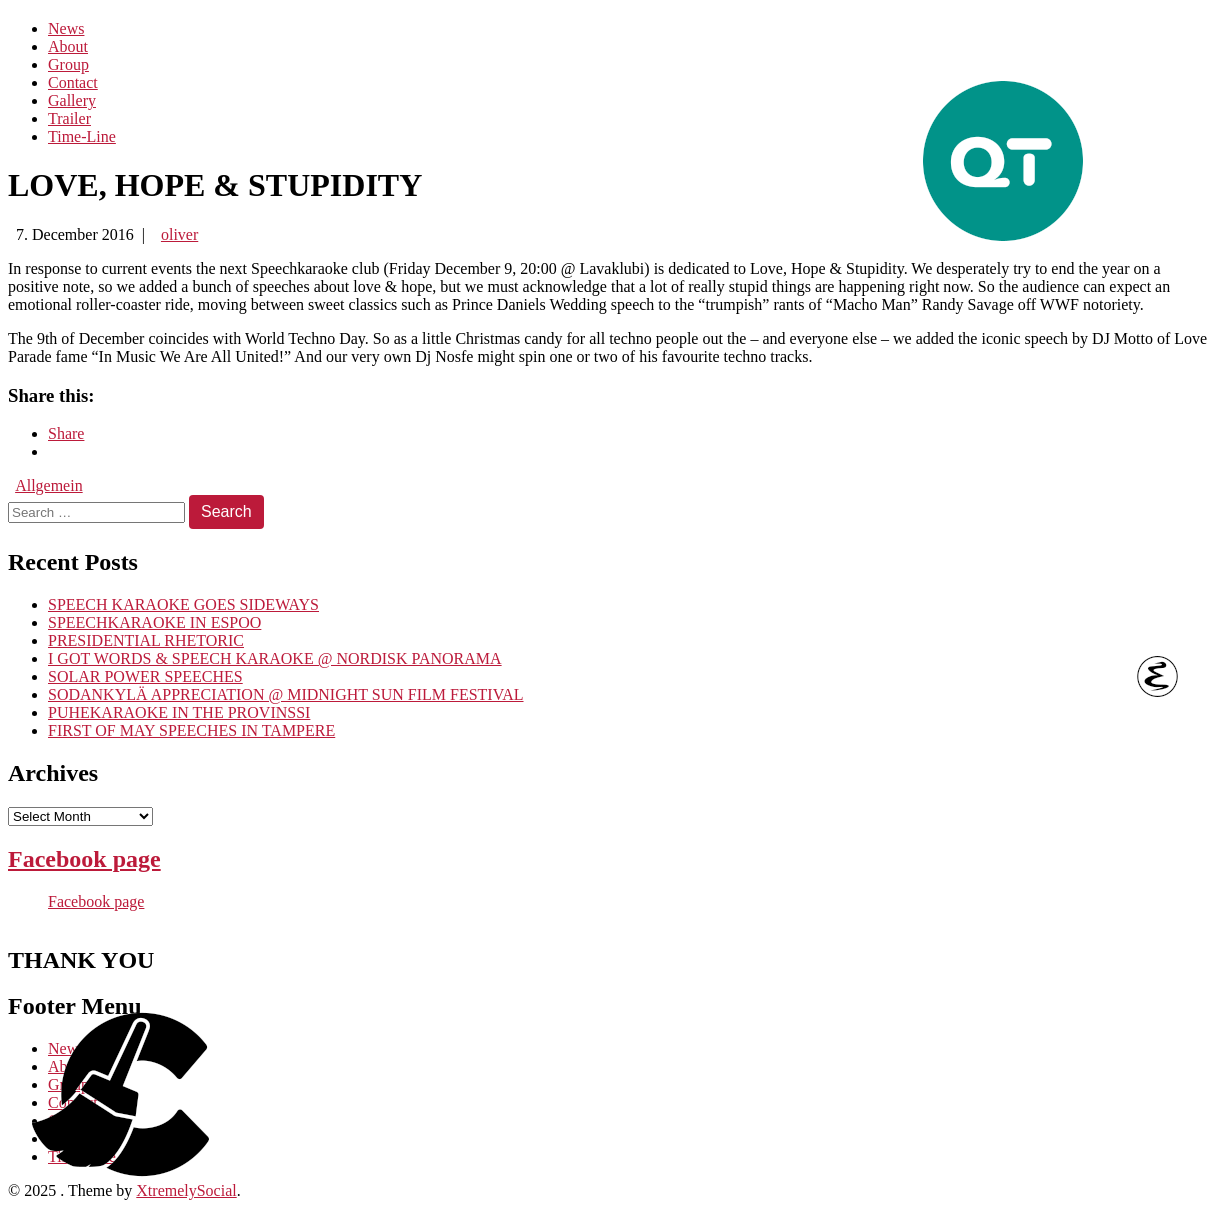 The width and height of the screenshot is (1216, 1208). I want to click on open gnu emacs text editor, so click(1157, 676).